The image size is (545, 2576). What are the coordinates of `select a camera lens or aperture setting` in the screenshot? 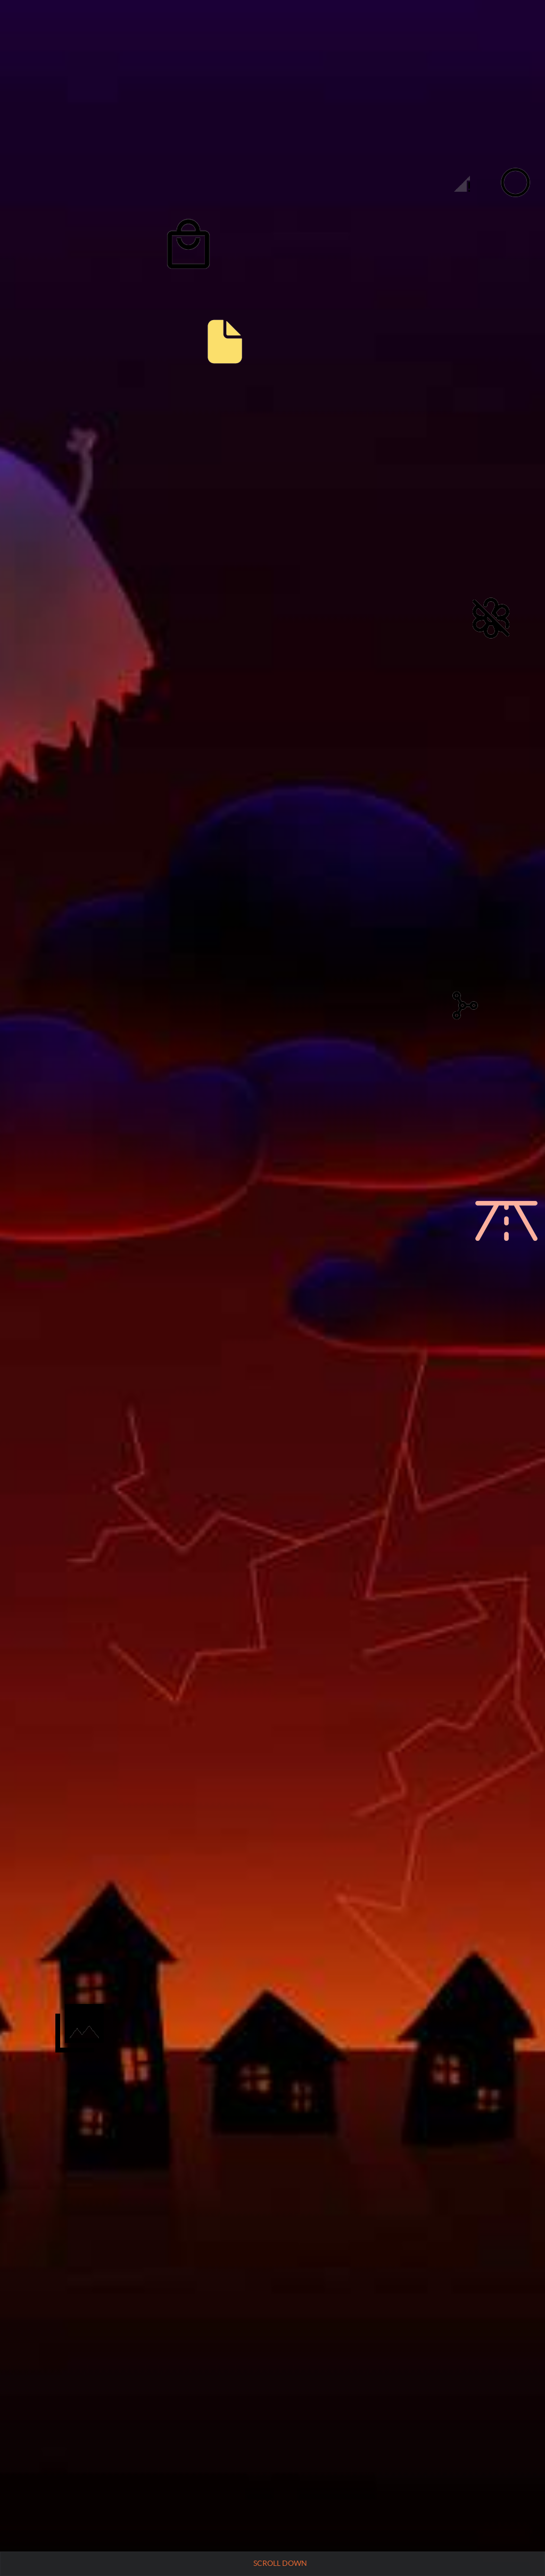 It's located at (515, 182).